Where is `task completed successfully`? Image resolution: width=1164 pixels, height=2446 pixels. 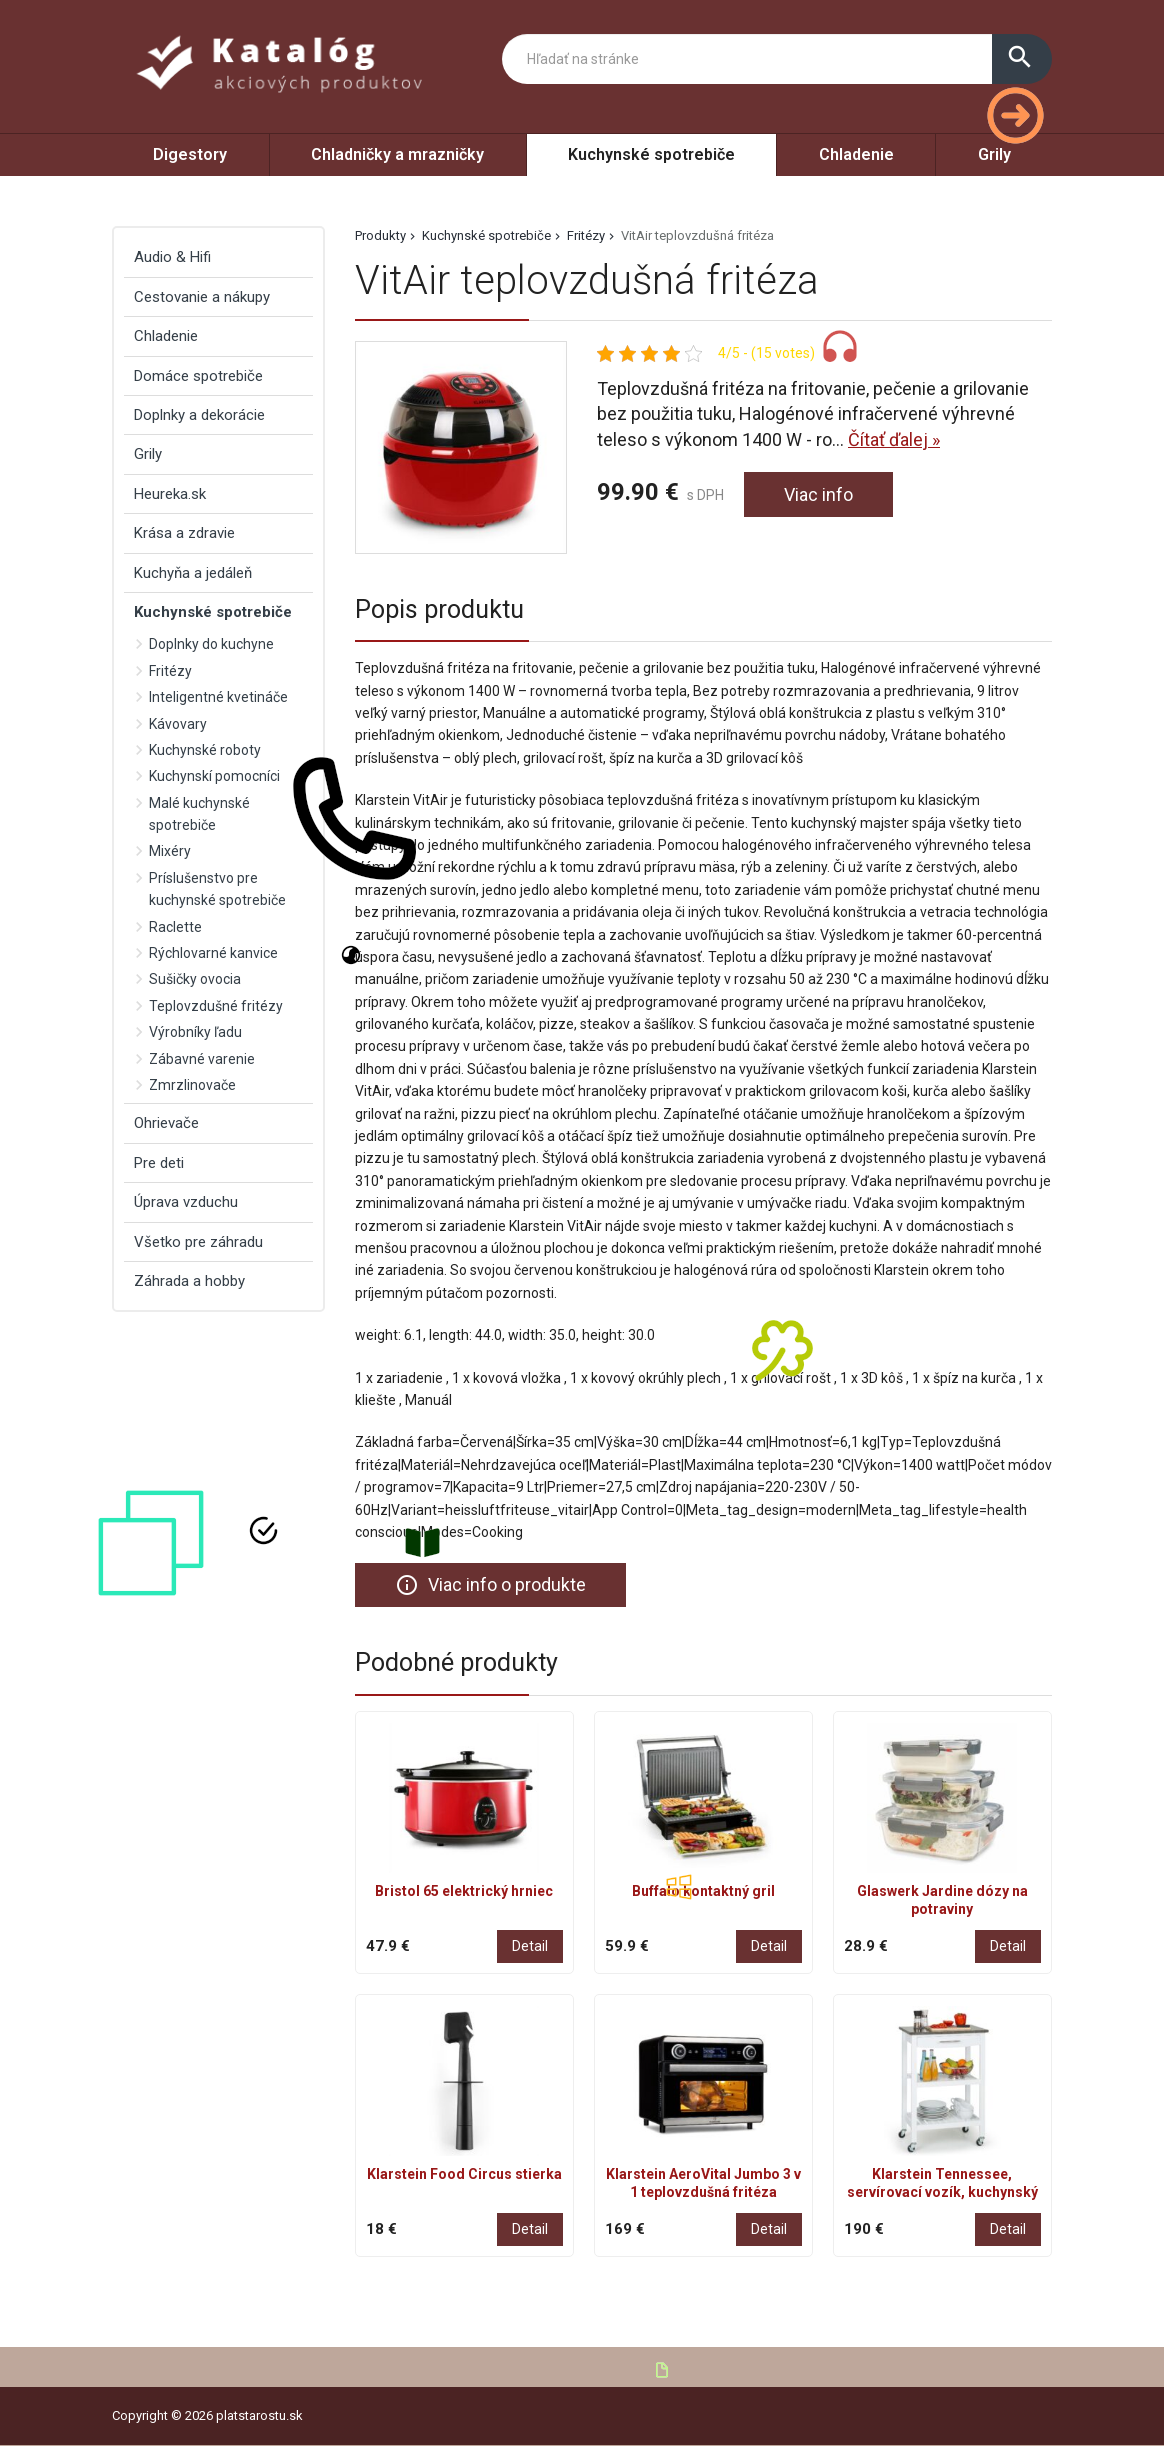 task completed successfully is located at coordinates (263, 1530).